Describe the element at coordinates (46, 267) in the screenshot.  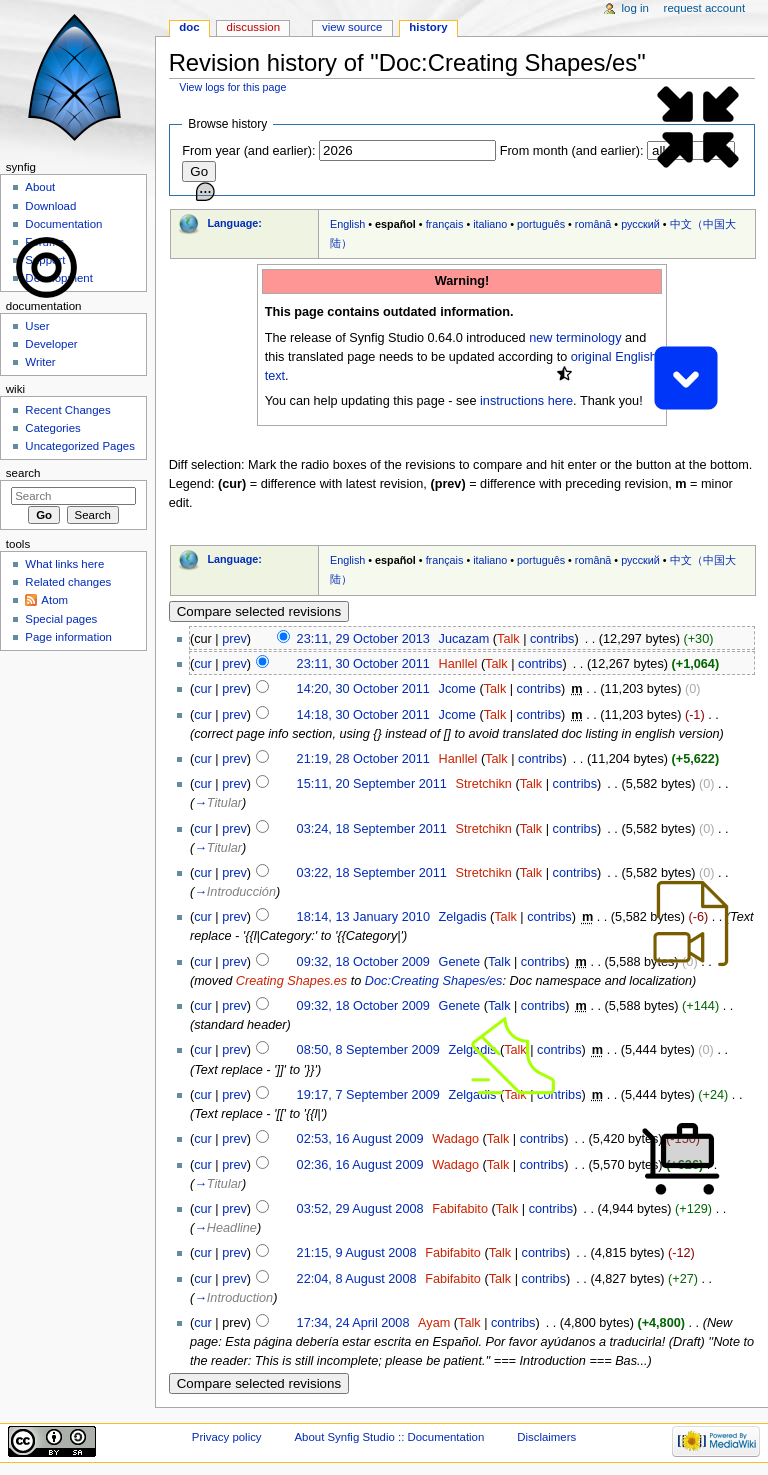
I see `selected radio button option` at that location.